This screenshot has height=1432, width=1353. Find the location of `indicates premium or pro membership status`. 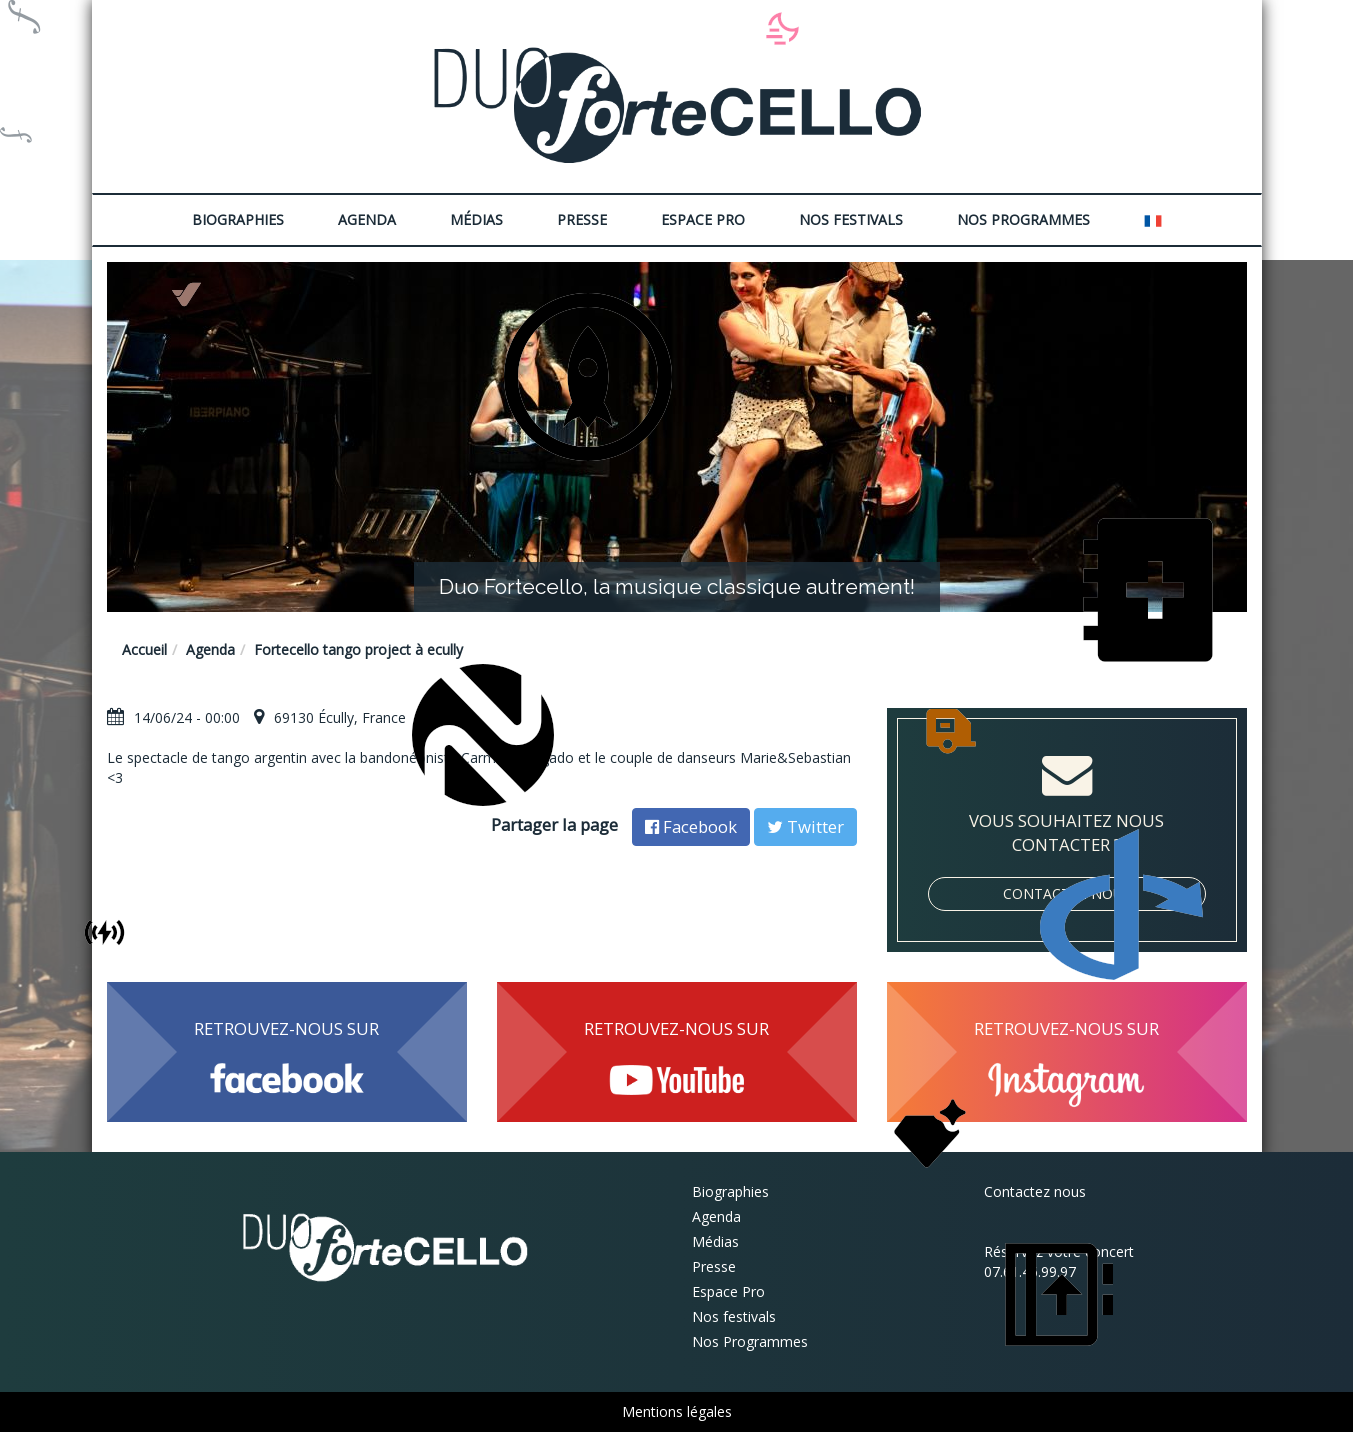

indicates premium or pro membership status is located at coordinates (930, 1135).